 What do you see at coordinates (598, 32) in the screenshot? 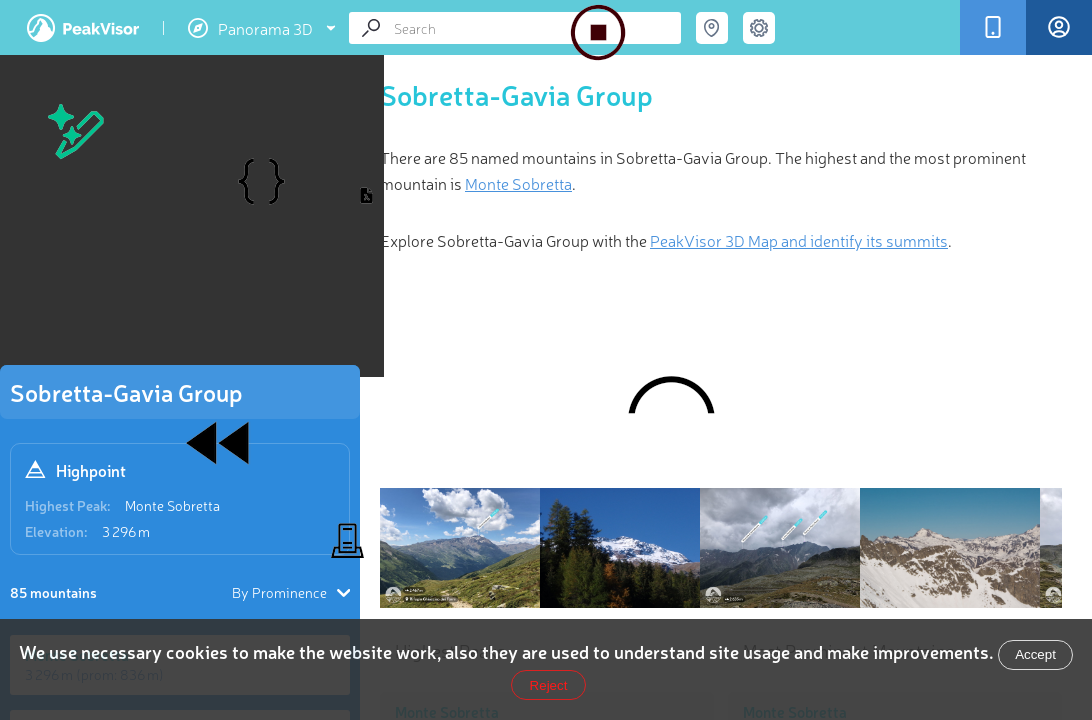
I see `stop a running process or task` at bounding box center [598, 32].